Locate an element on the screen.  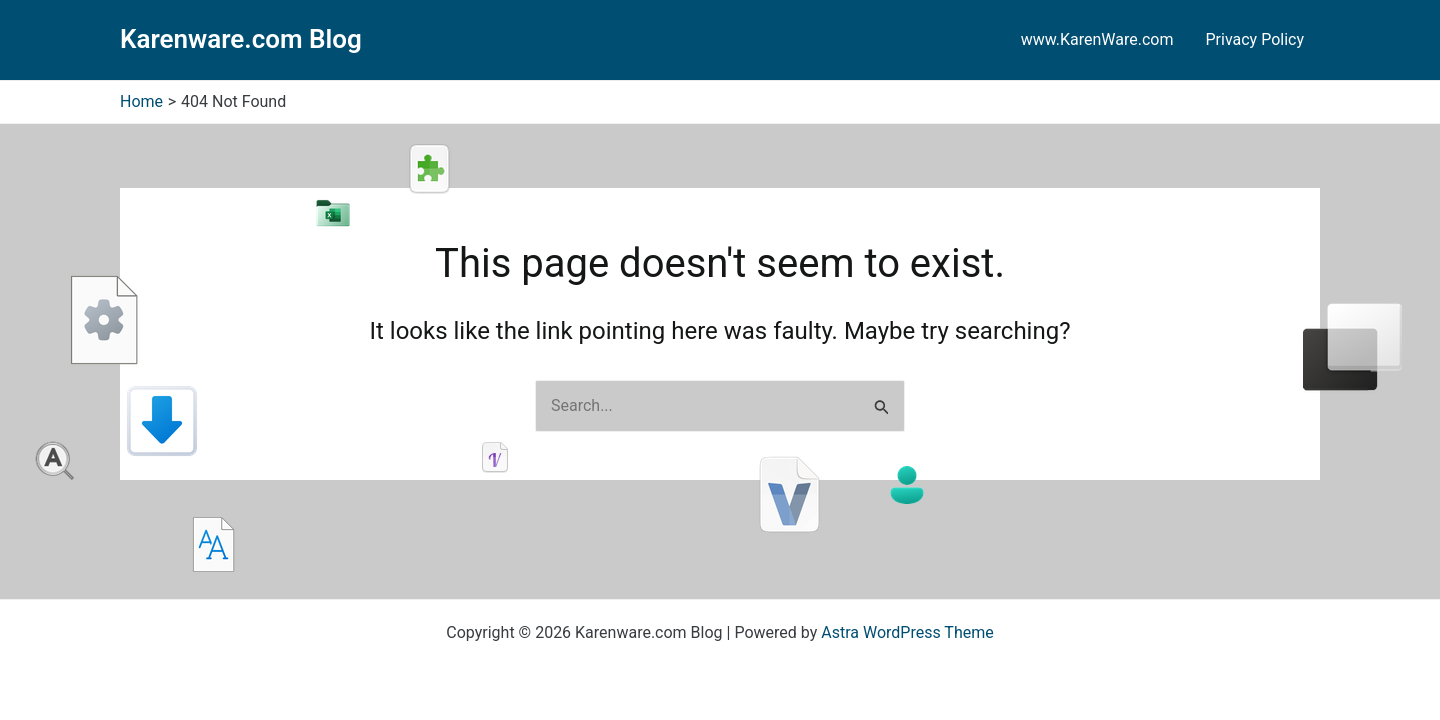
open a font file is located at coordinates (213, 544).